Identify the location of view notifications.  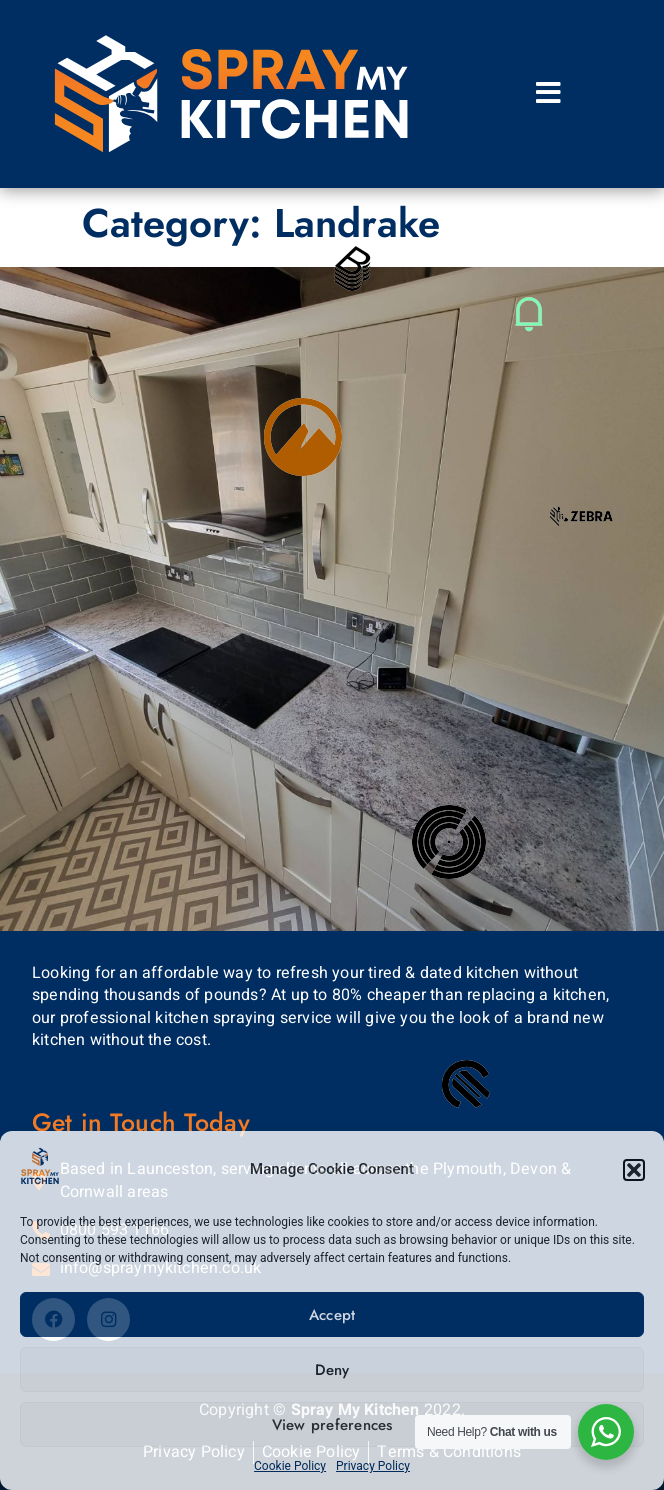
(529, 313).